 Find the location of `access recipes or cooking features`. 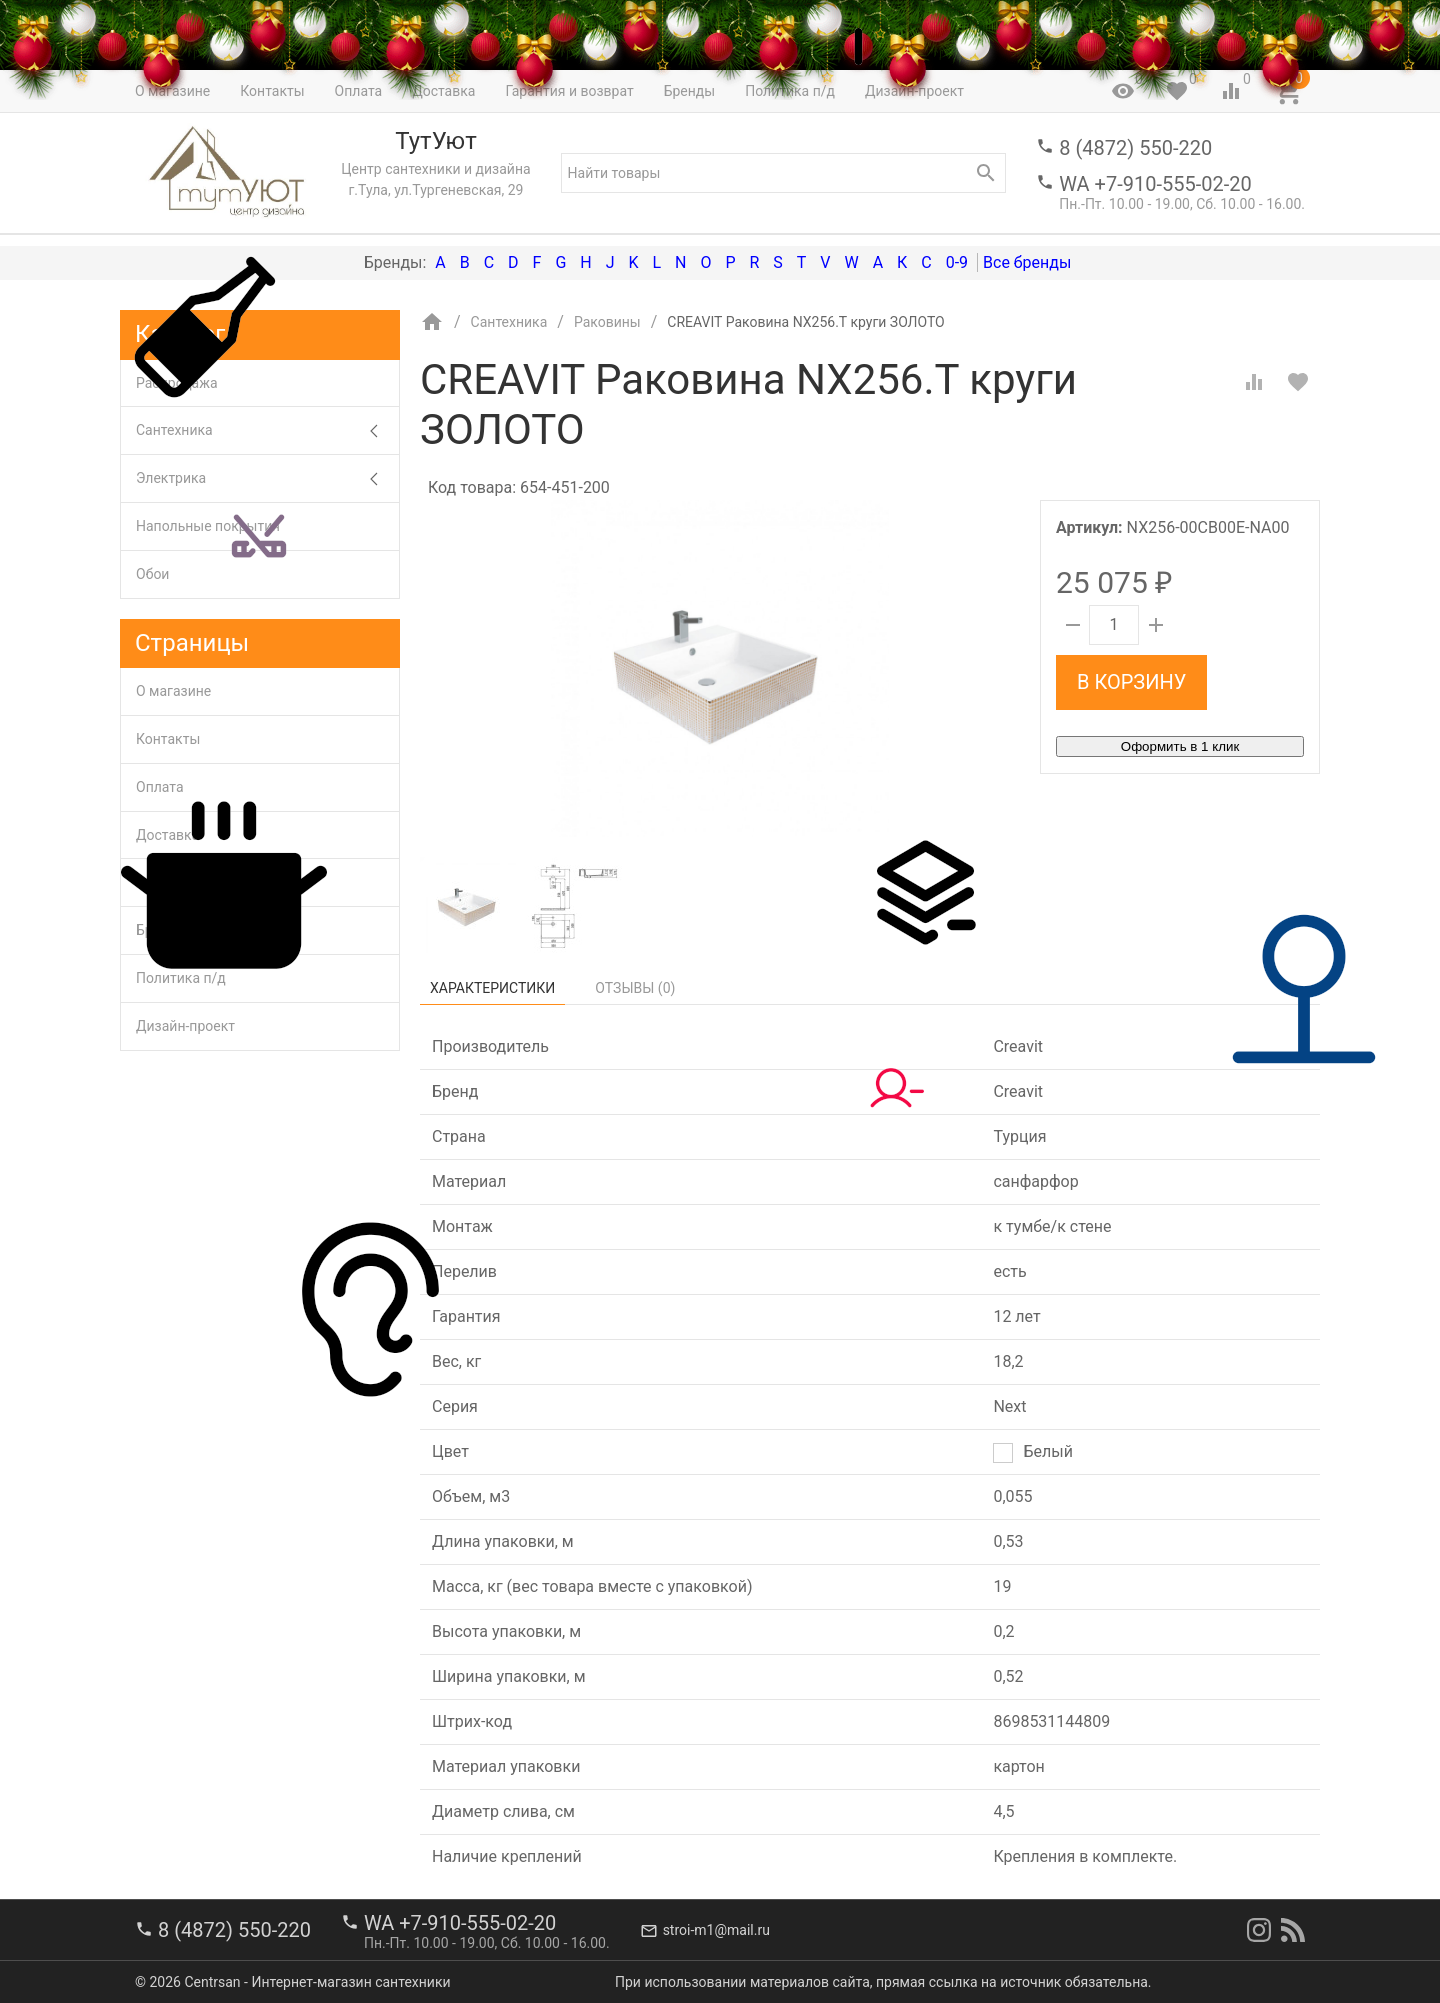

access recipes or cooking features is located at coordinates (224, 898).